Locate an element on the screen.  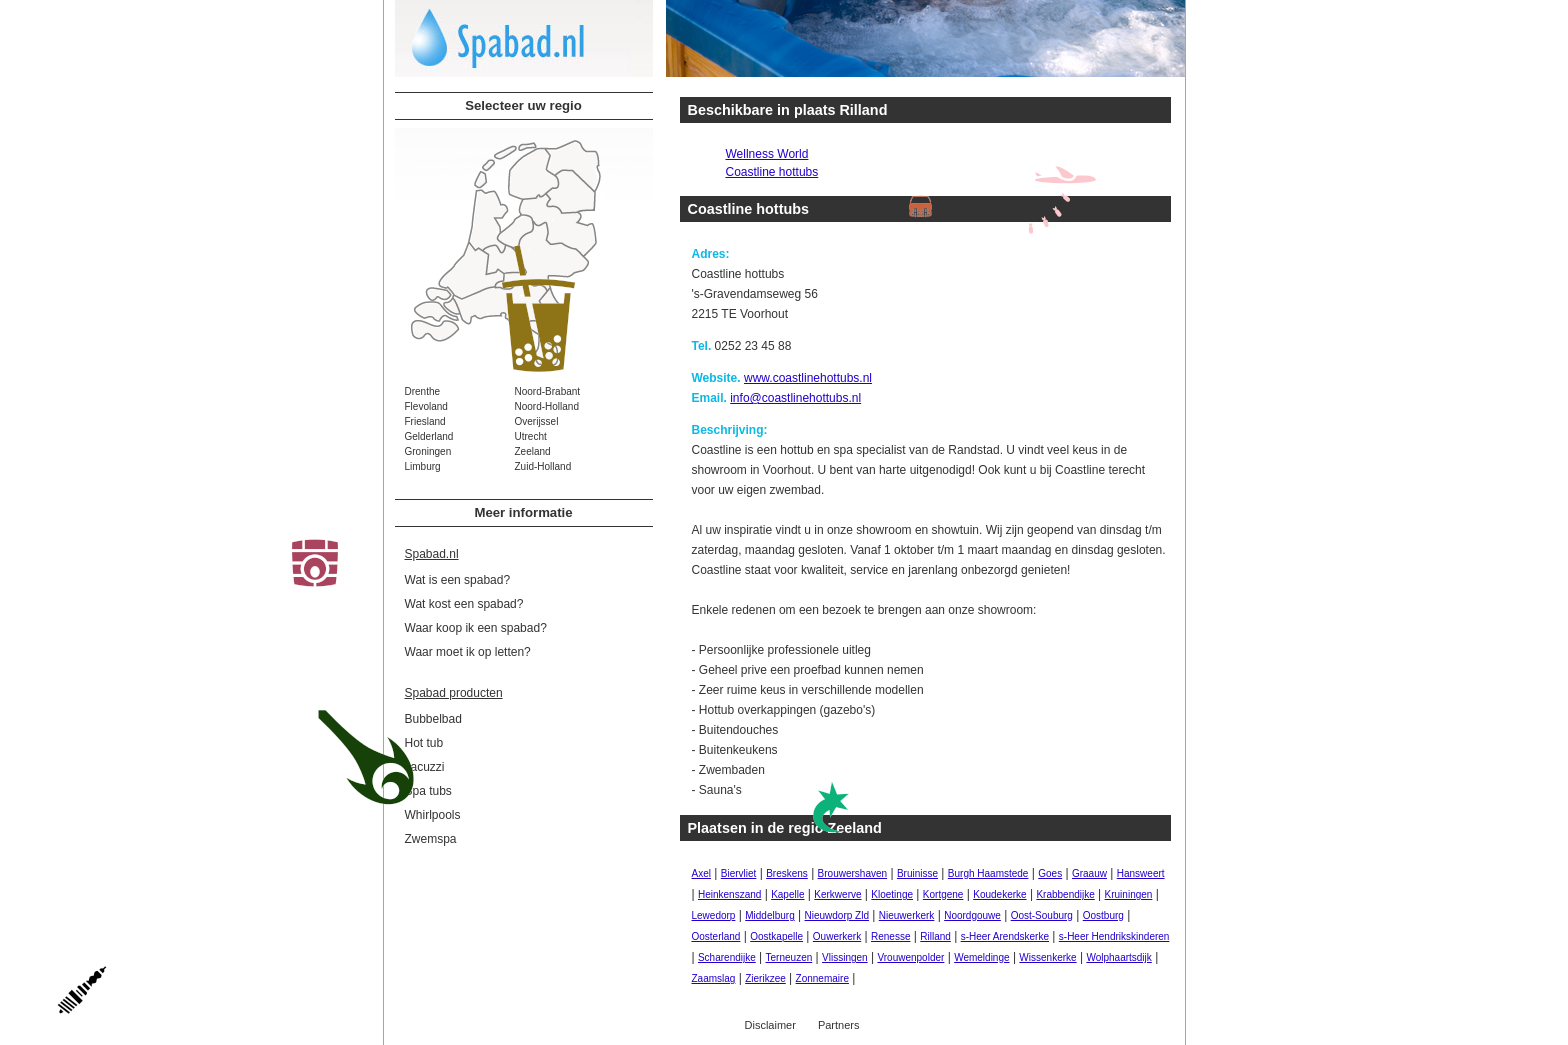
view engine or vehicle diagnostics is located at coordinates (82, 990).